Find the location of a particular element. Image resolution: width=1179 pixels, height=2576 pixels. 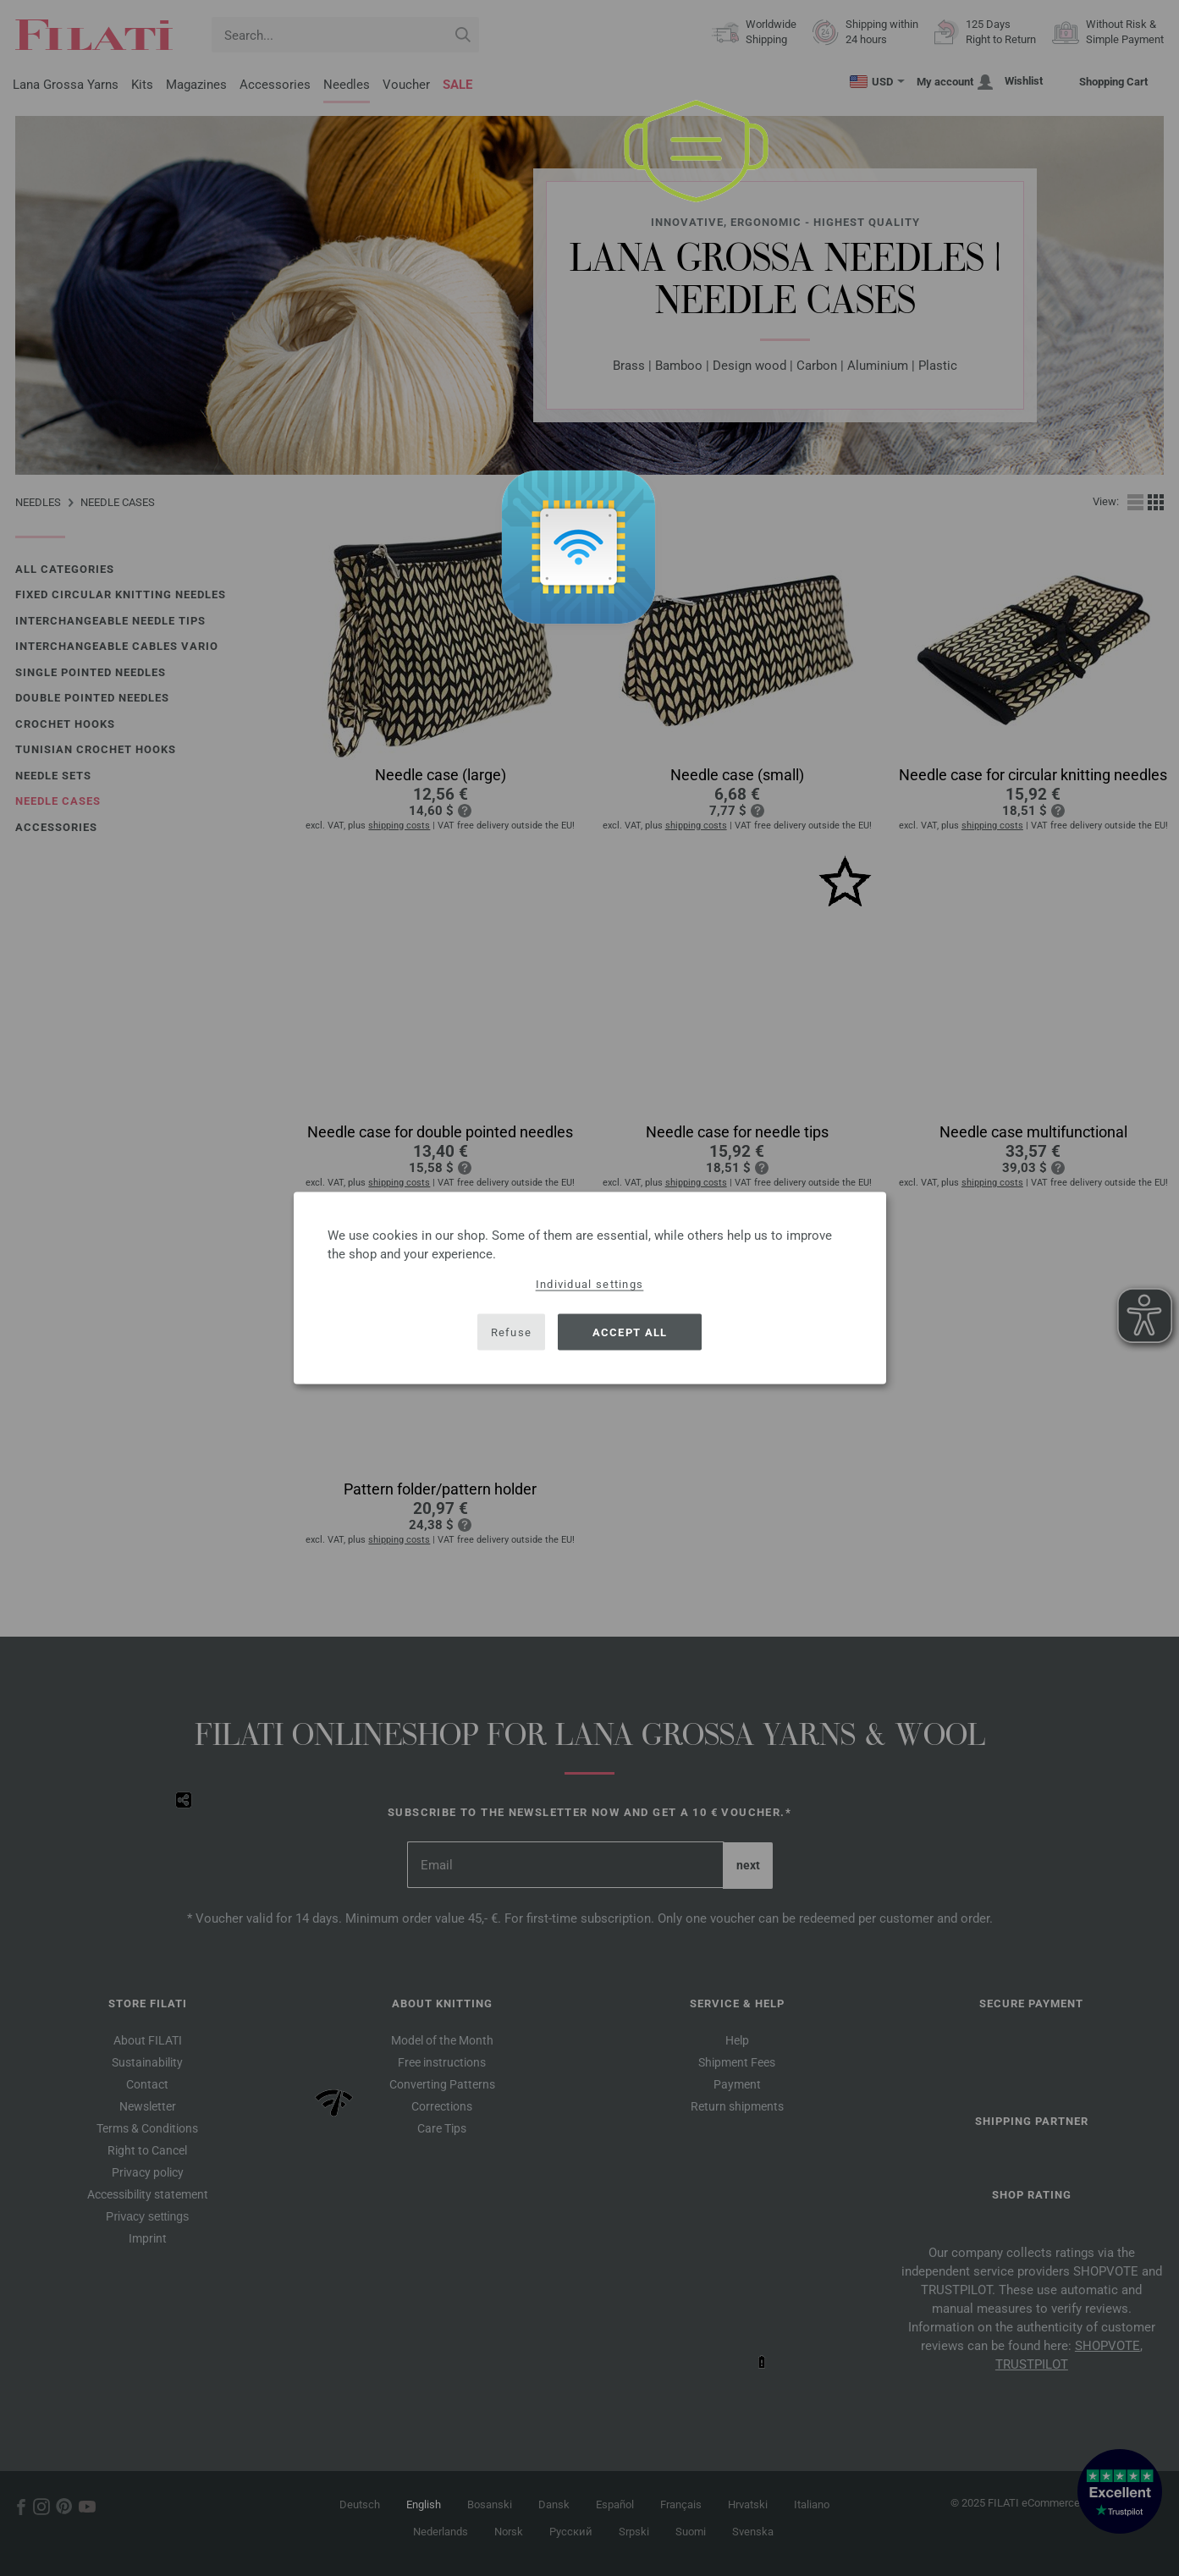

view network adapter settings is located at coordinates (578, 547).